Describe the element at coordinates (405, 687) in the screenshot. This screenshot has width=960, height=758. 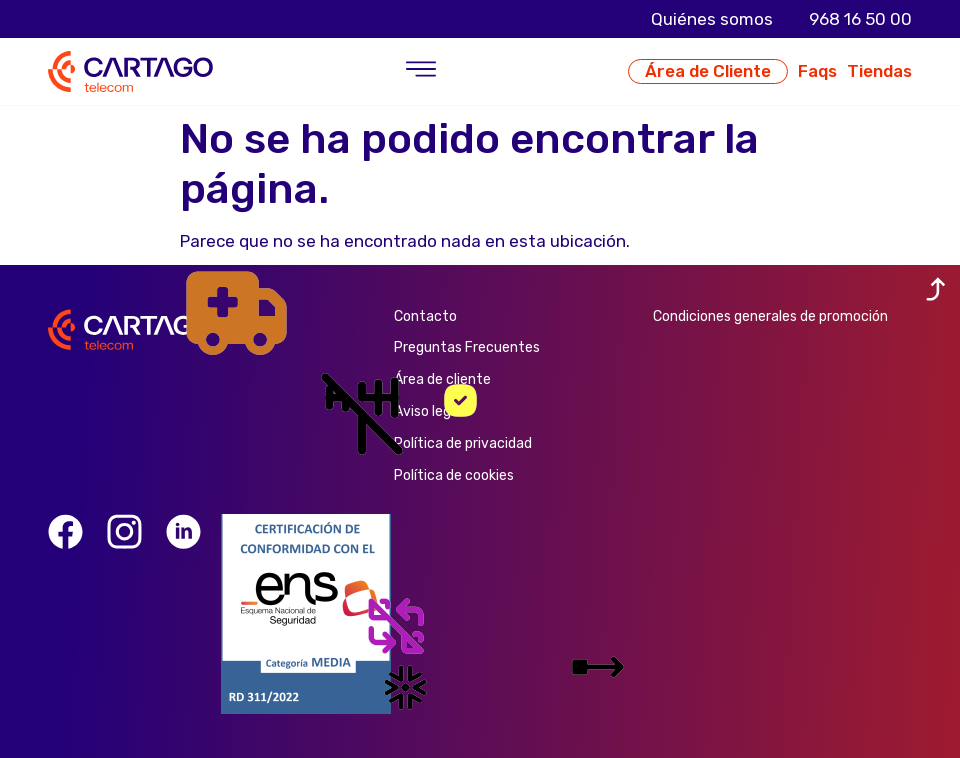
I see `connect to Snowflake data platform` at that location.